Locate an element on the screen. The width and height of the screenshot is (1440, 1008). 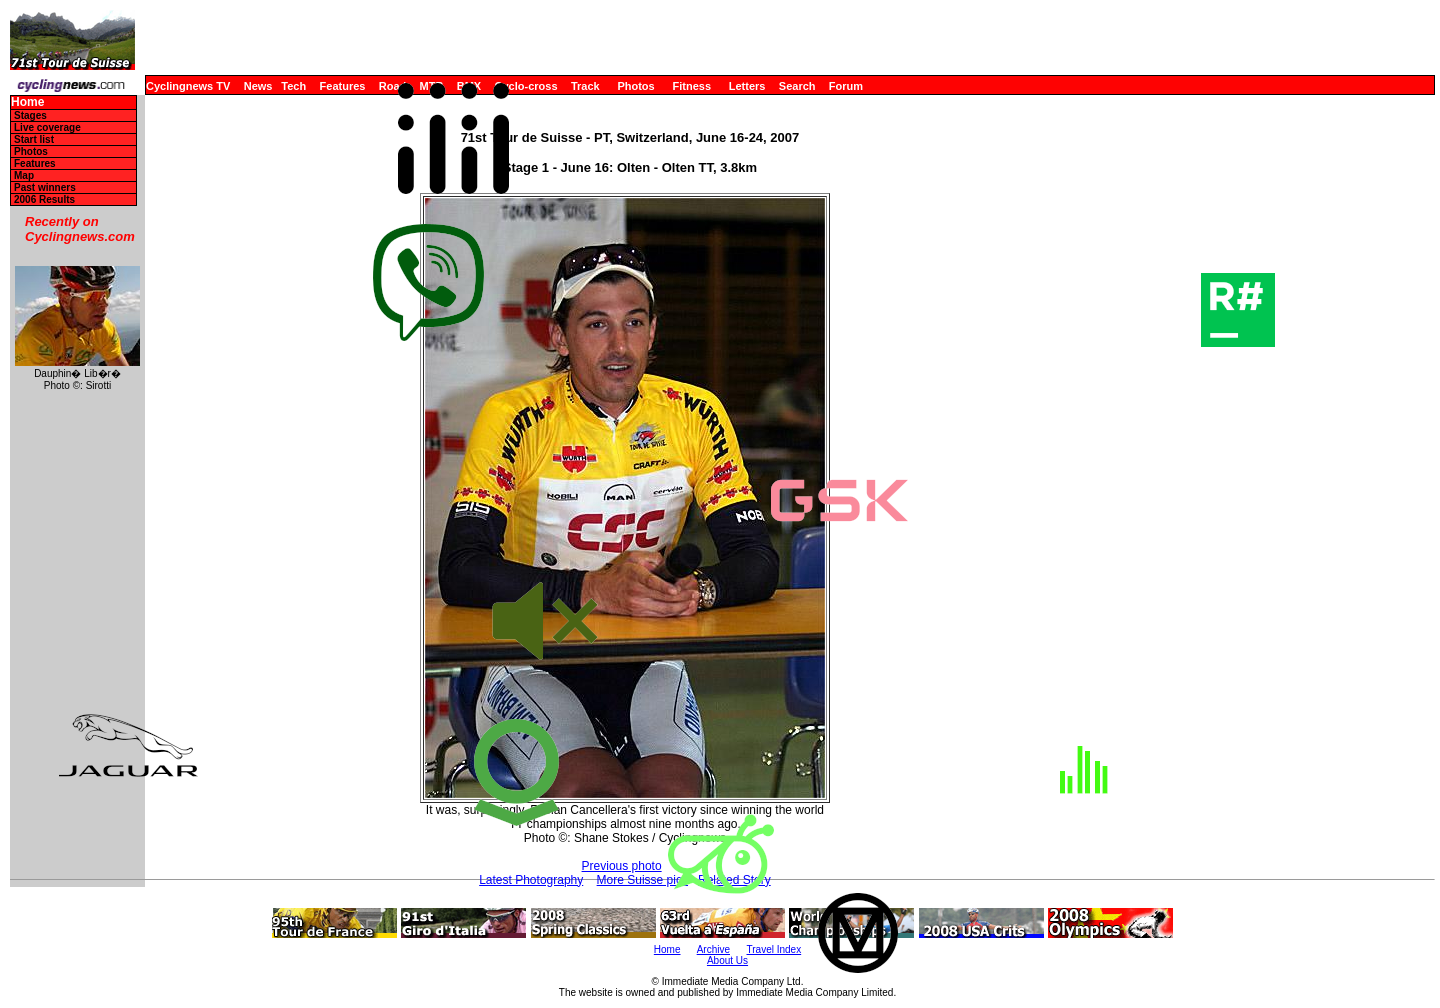
JetBrains ReSharper application logo is located at coordinates (1238, 310).